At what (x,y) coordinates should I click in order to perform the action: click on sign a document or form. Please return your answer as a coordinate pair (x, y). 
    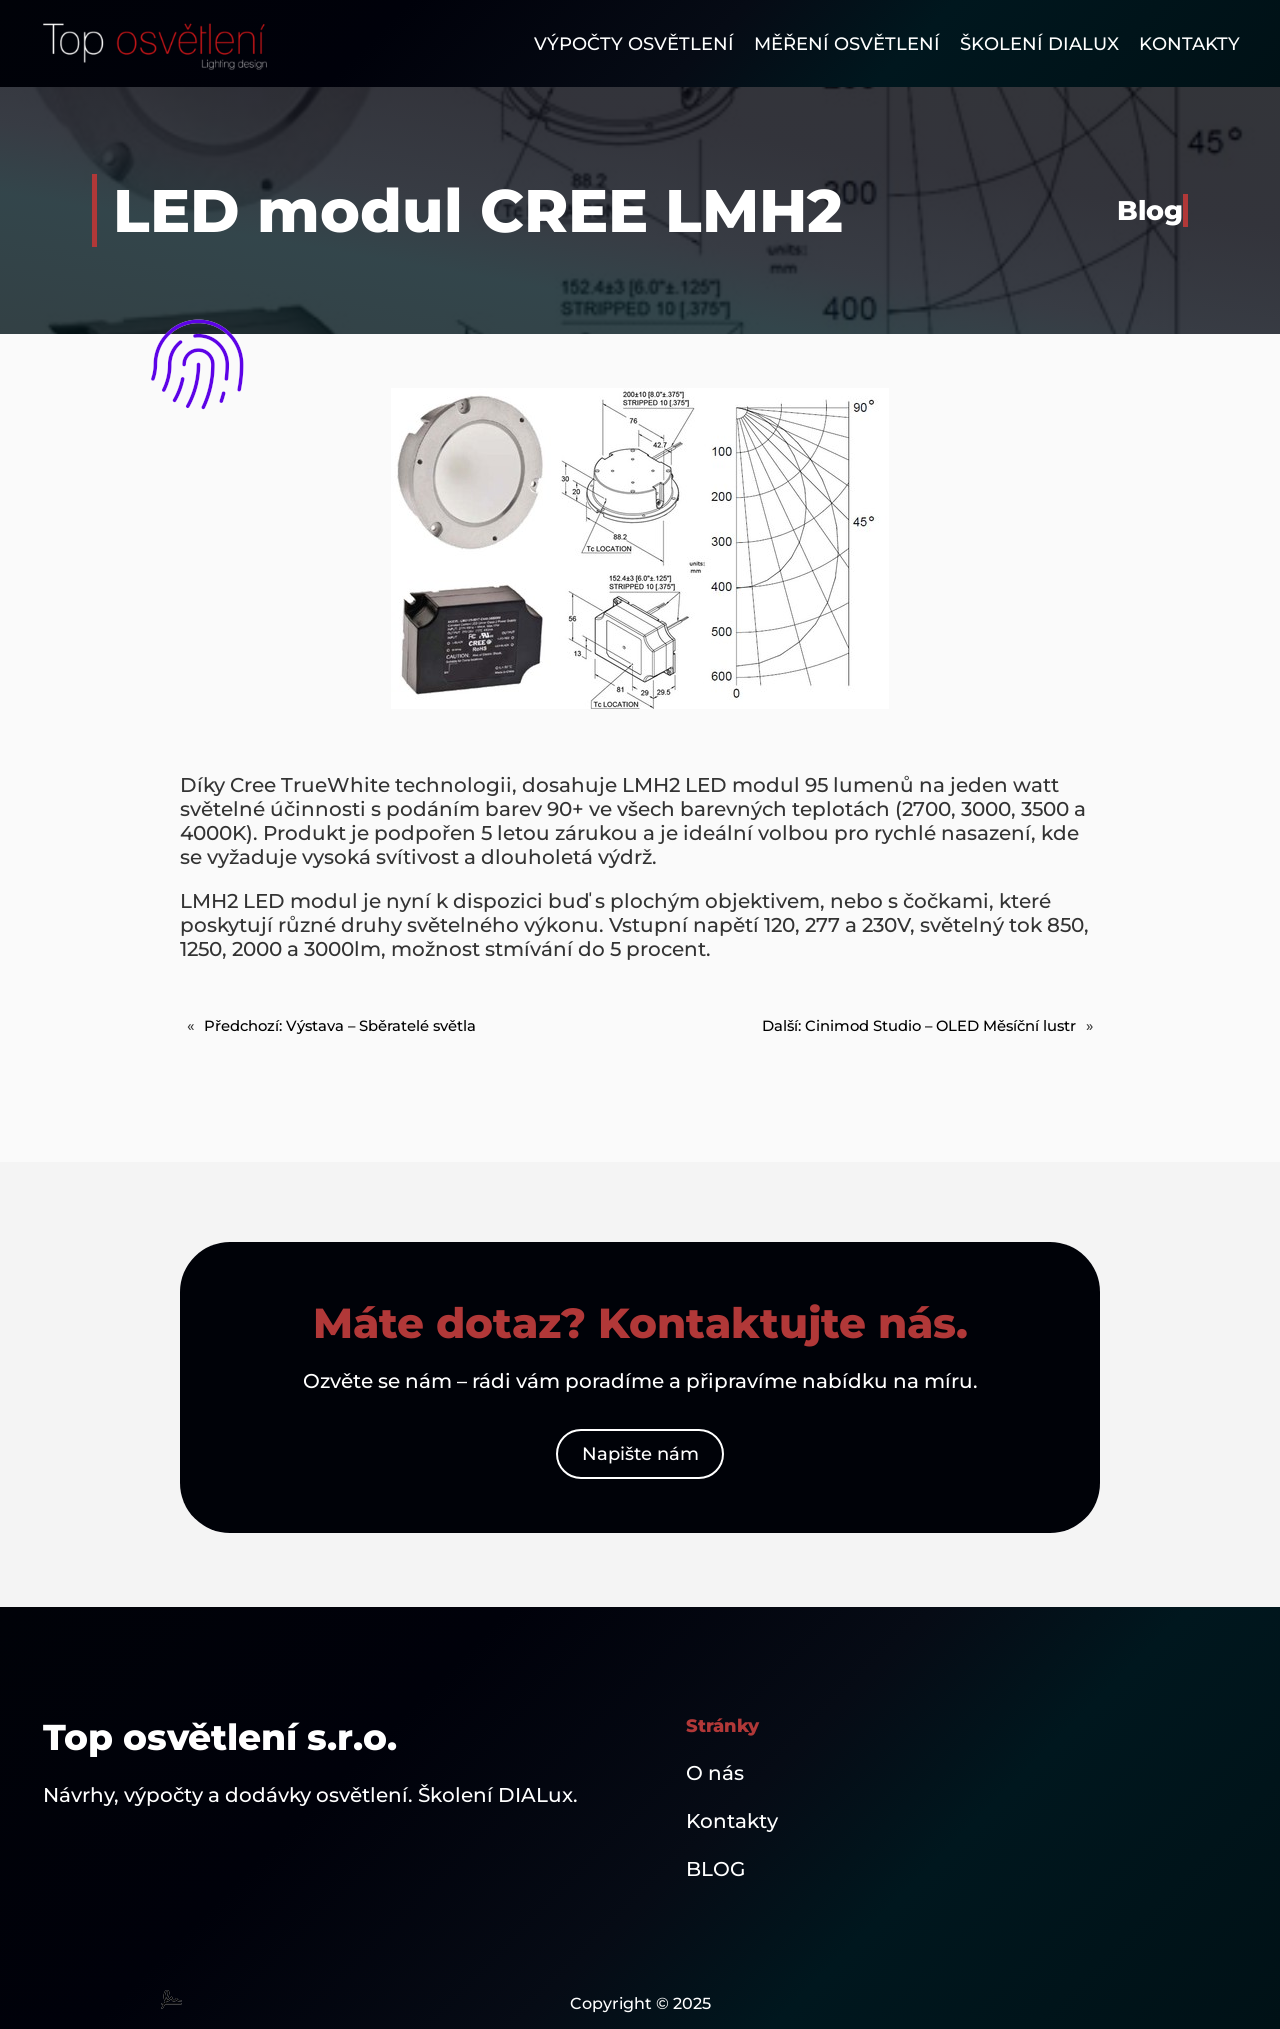
    Looking at the image, I should click on (171, 1999).